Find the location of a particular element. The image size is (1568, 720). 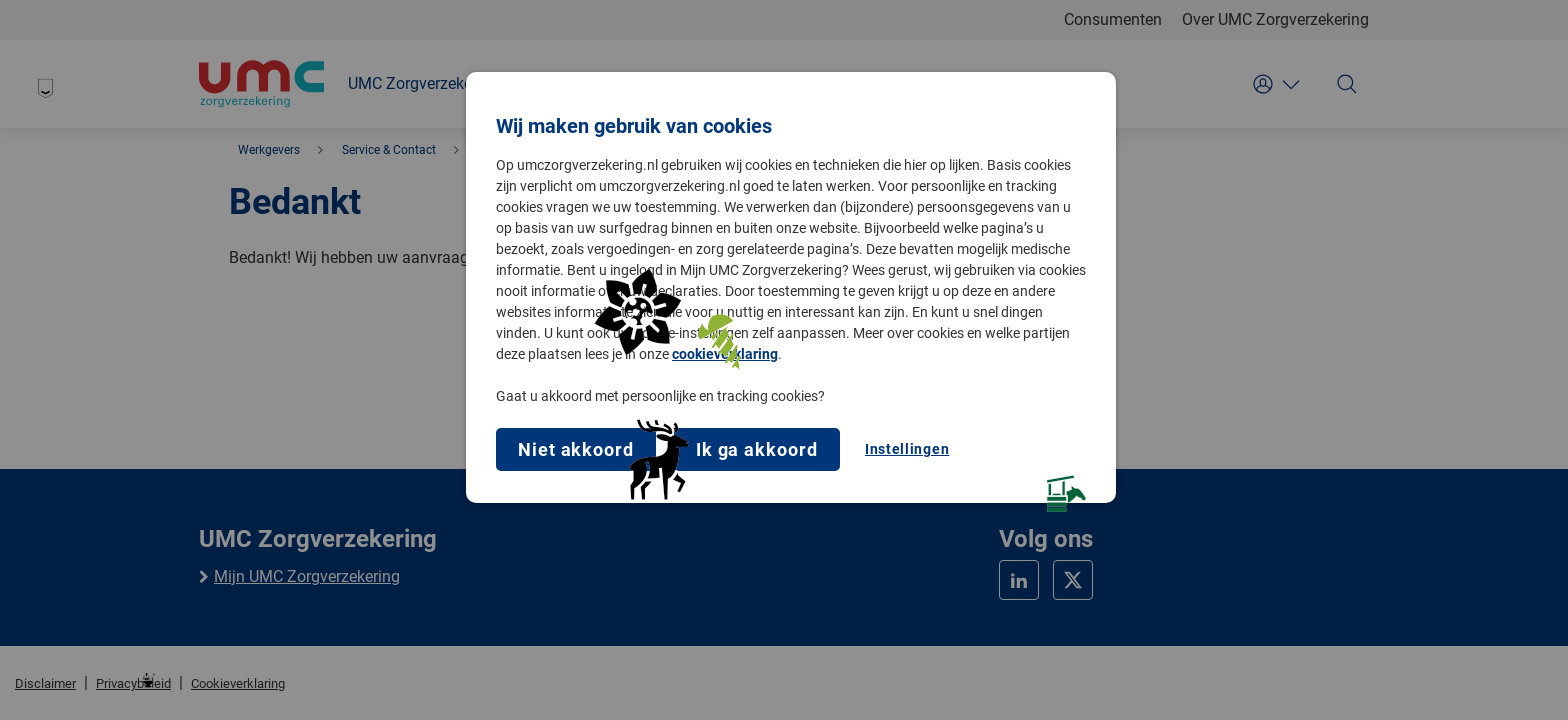

hardware or tools category is located at coordinates (720, 342).